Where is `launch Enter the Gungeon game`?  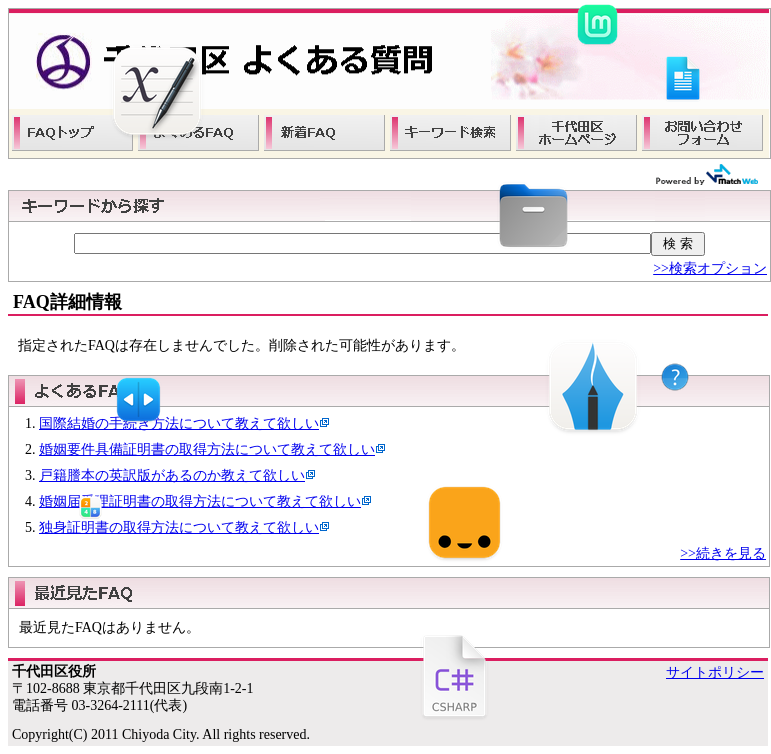 launch Enter the Gungeon game is located at coordinates (464, 522).